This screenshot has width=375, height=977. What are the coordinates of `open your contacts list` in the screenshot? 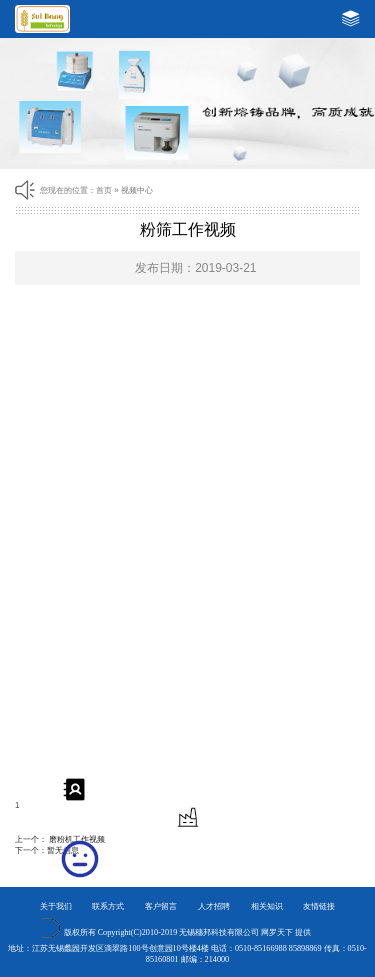 It's located at (74, 789).